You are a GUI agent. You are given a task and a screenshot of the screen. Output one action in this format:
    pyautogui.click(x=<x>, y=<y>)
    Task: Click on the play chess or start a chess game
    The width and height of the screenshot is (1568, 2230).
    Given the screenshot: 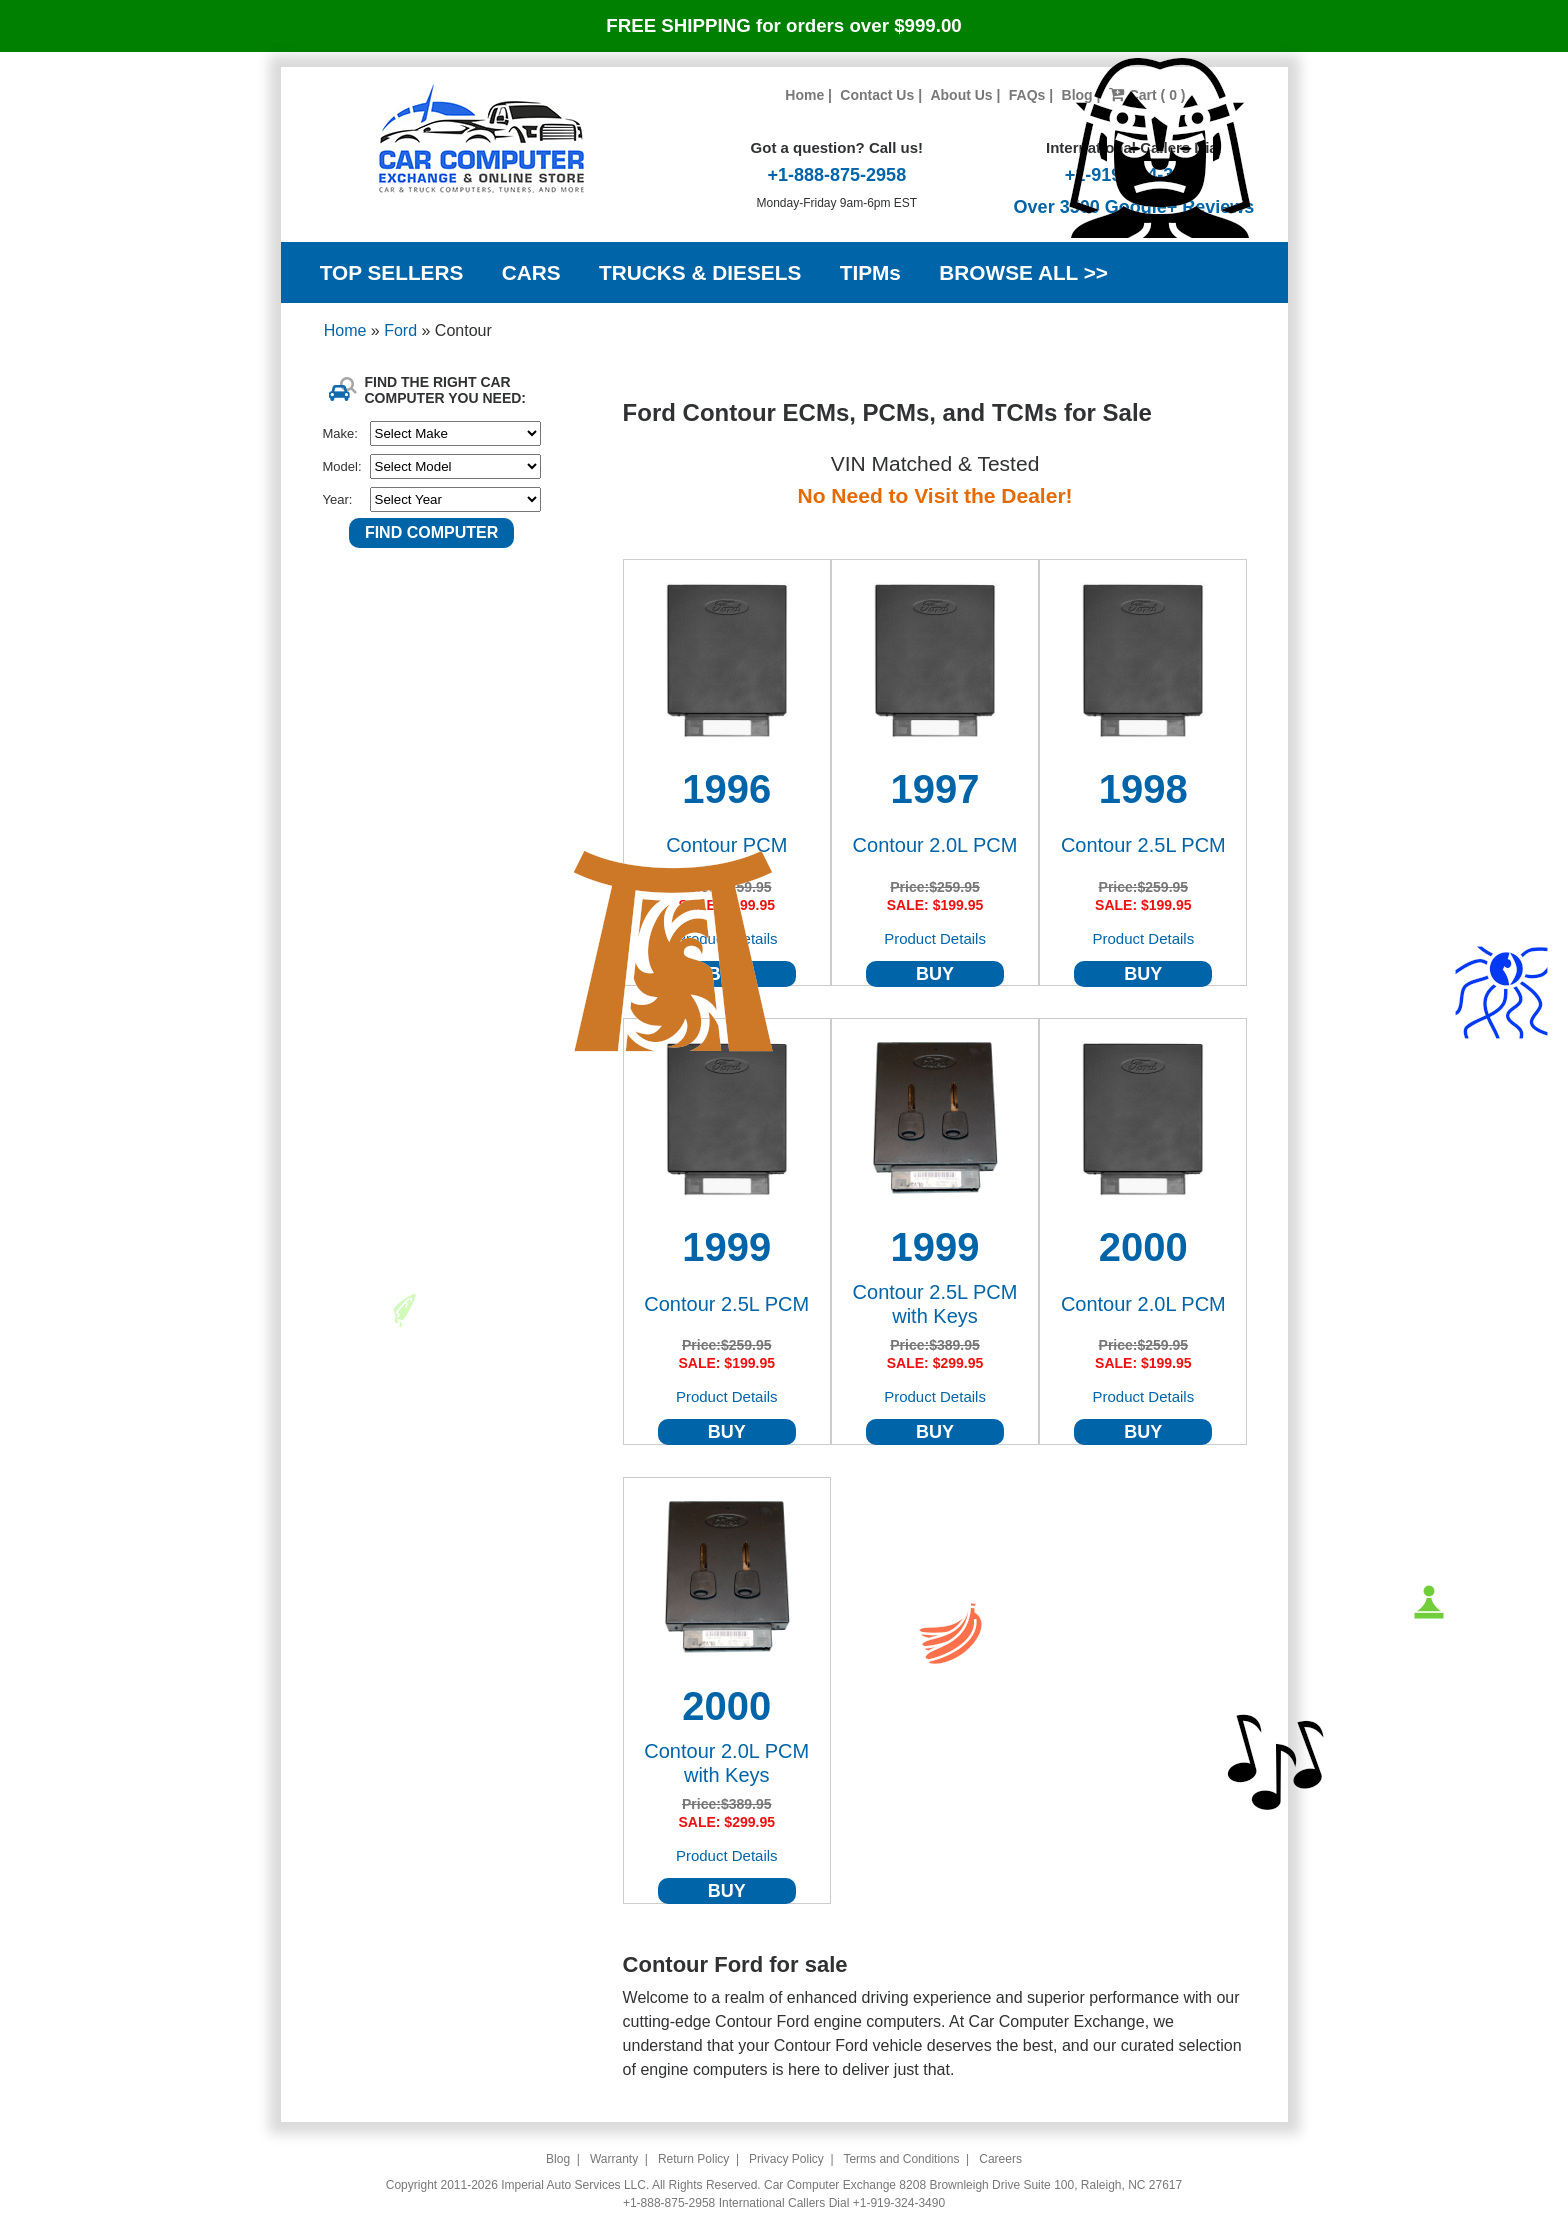 What is the action you would take?
    pyautogui.click(x=1429, y=1597)
    